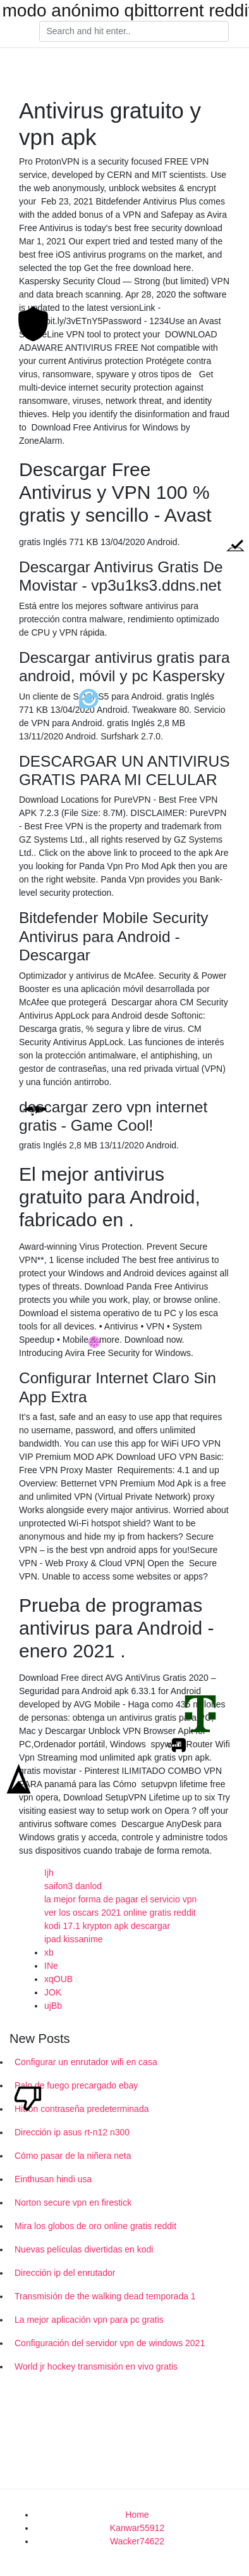 This screenshot has height=2576, width=249. Describe the element at coordinates (18, 1778) in the screenshot. I see `lucia authentication service logo` at that location.